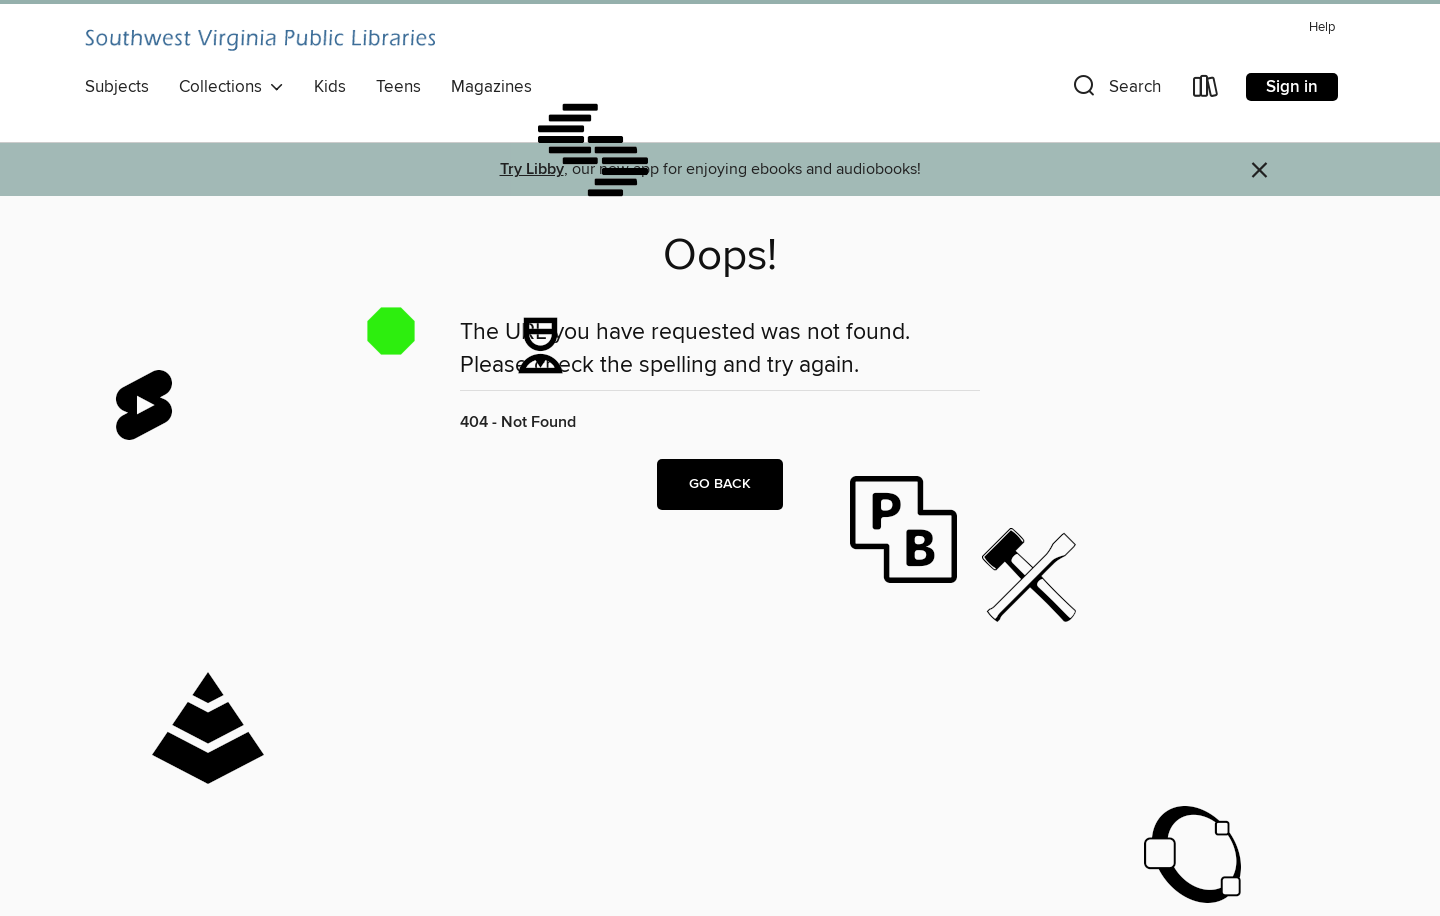 The image size is (1440, 916). What do you see at coordinates (208, 728) in the screenshot?
I see `red app logo` at bounding box center [208, 728].